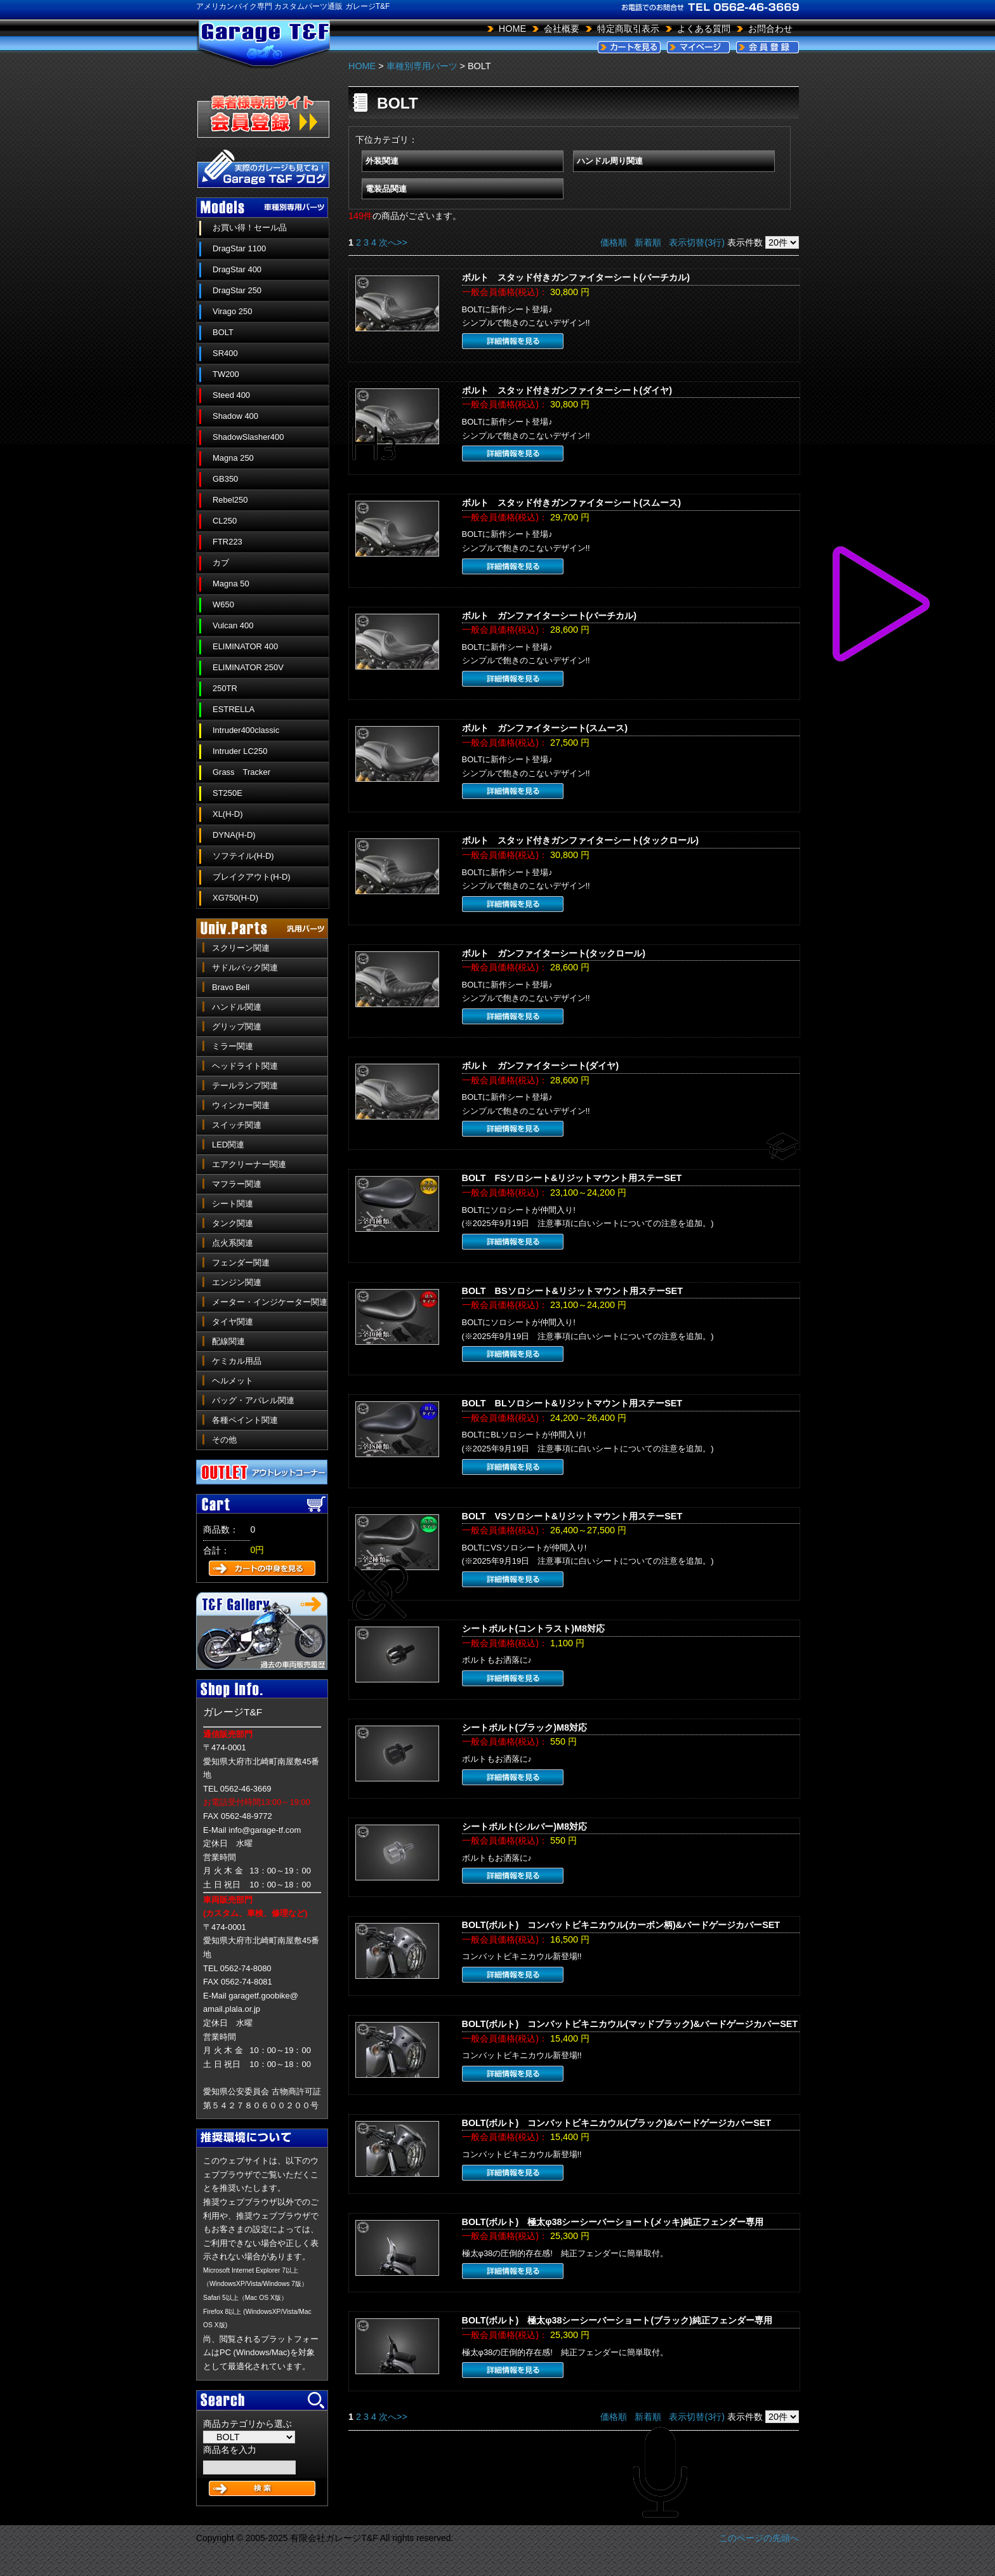 Image resolution: width=995 pixels, height=2576 pixels. What do you see at coordinates (660, 2472) in the screenshot?
I see `tap to start voice input` at bounding box center [660, 2472].